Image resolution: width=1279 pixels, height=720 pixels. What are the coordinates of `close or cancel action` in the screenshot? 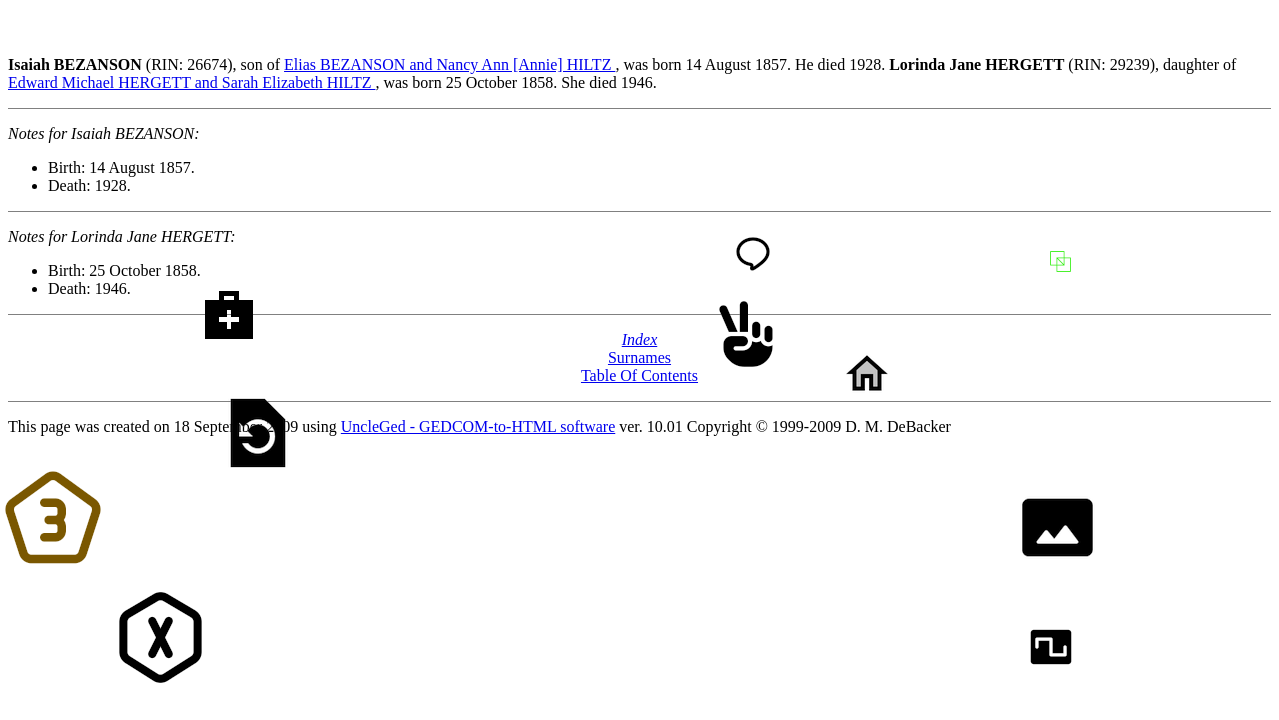 It's located at (160, 637).